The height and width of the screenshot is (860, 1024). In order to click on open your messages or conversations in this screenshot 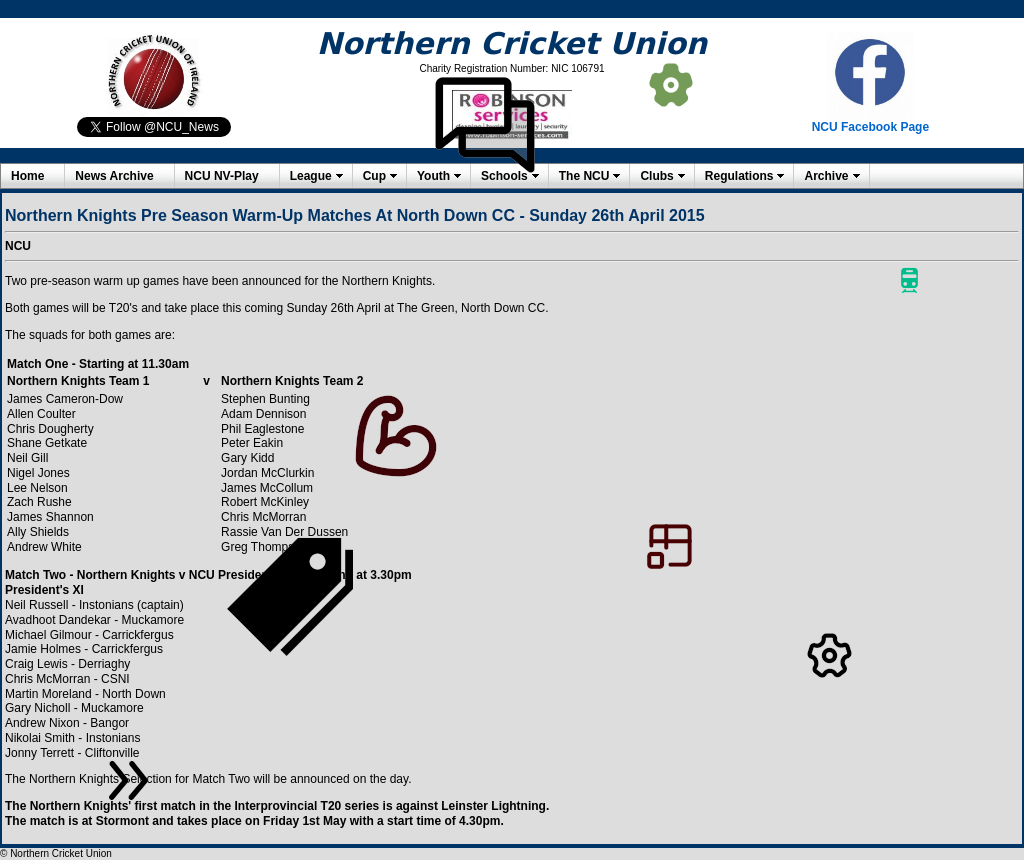, I will do `click(485, 123)`.